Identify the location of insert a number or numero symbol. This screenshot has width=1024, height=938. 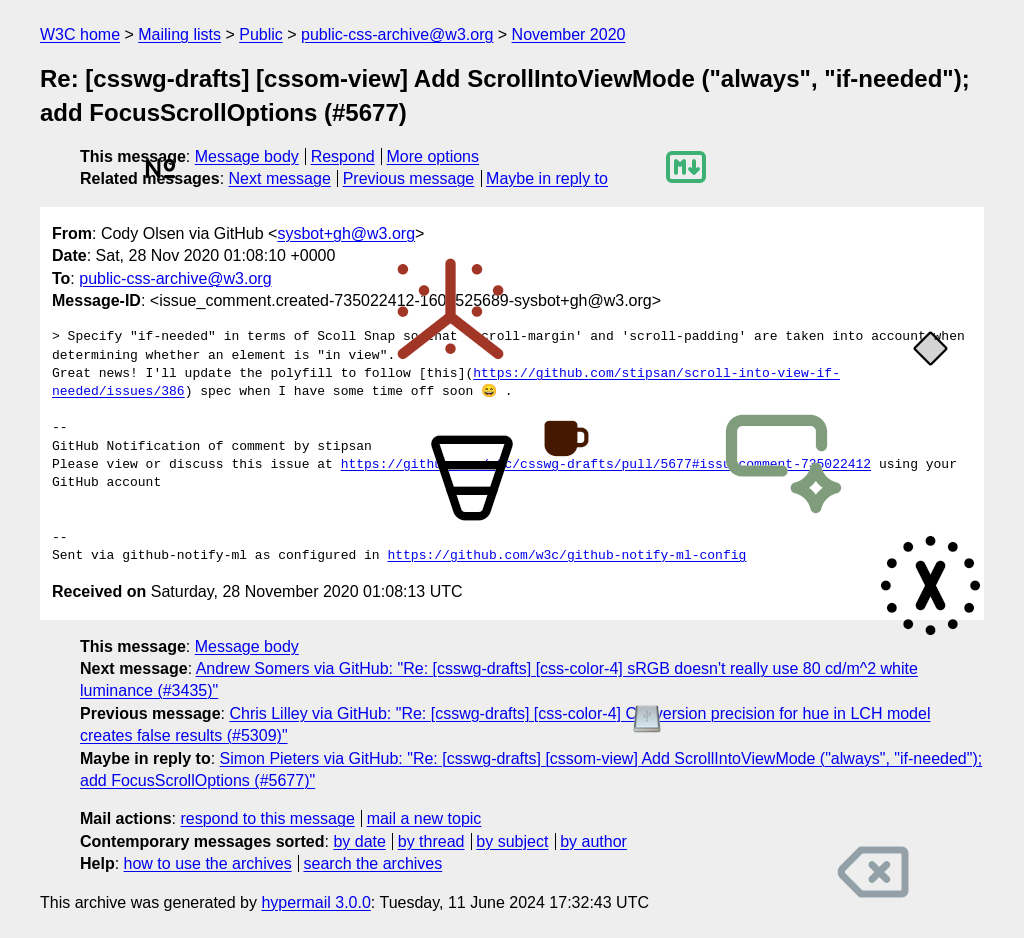
(160, 168).